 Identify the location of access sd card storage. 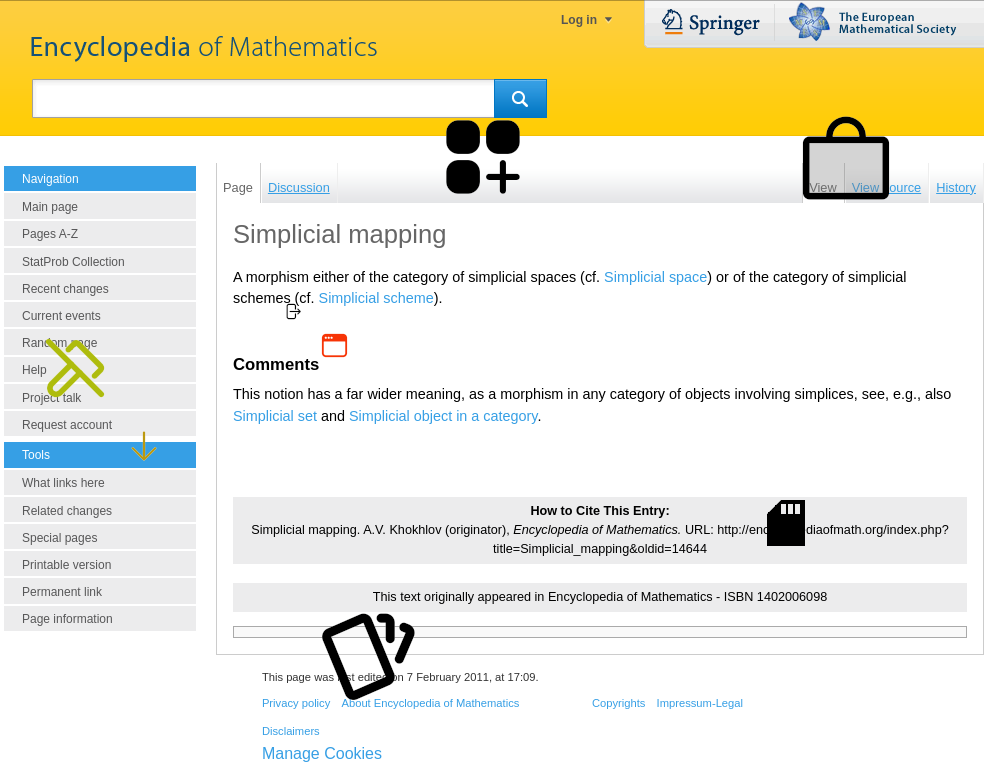
(786, 523).